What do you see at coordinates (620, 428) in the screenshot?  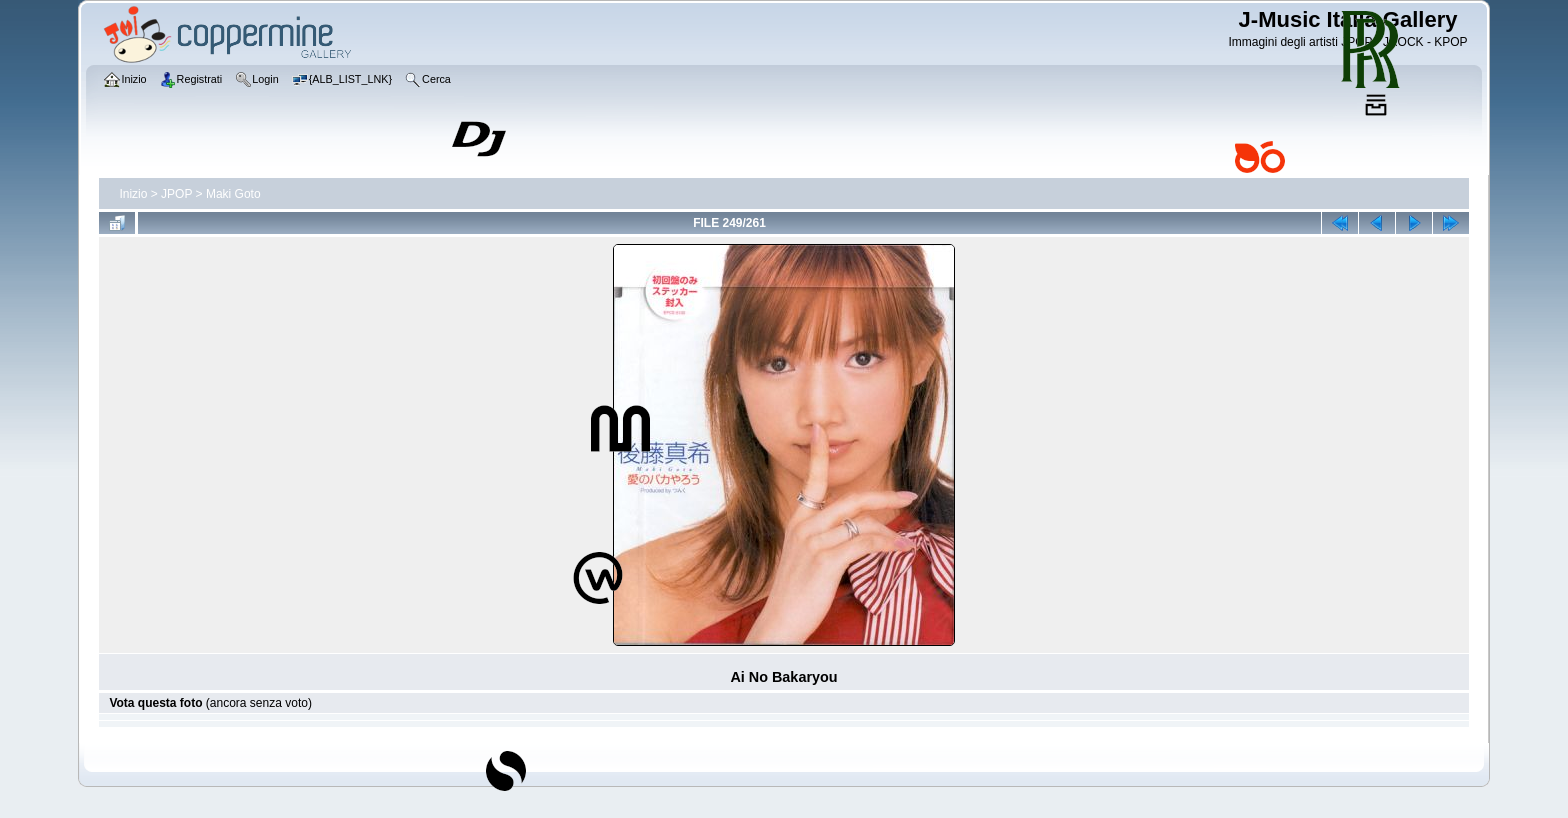 I see `open mural collaborative workspace app` at bounding box center [620, 428].